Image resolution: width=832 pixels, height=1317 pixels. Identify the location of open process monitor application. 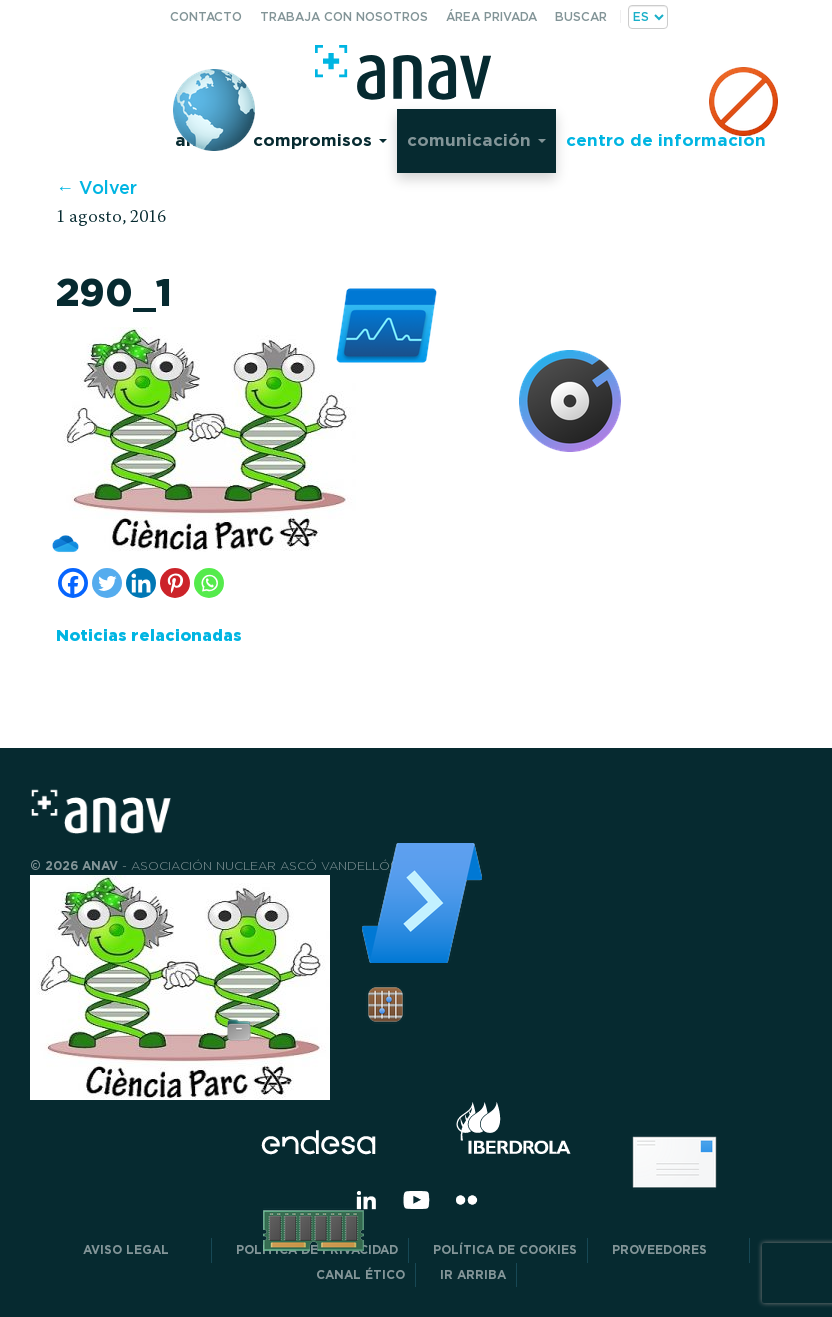
(386, 325).